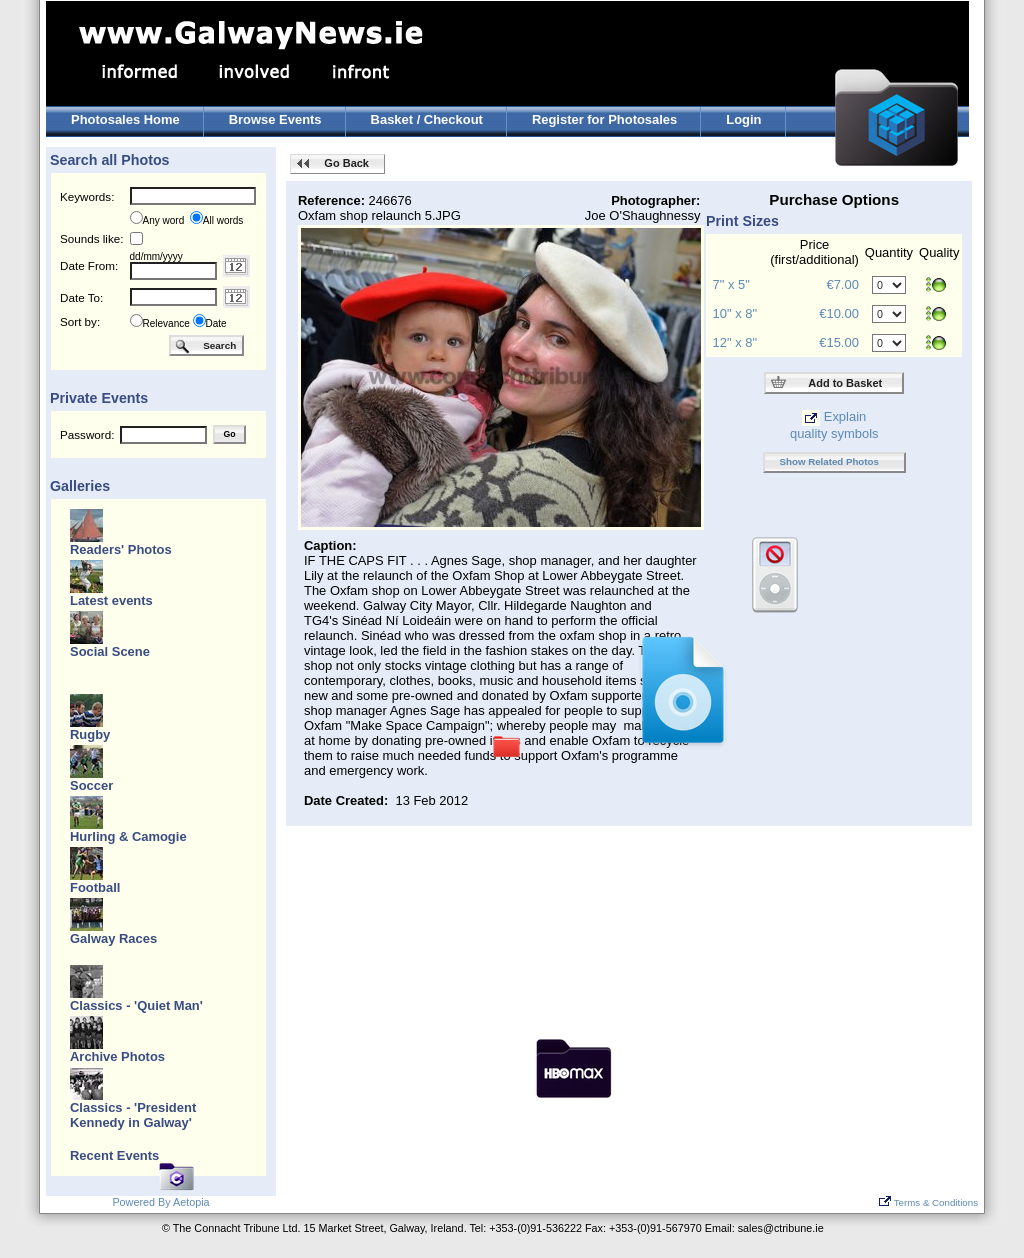  What do you see at coordinates (573, 1070) in the screenshot?
I see `open folder containing HBO Max content` at bounding box center [573, 1070].